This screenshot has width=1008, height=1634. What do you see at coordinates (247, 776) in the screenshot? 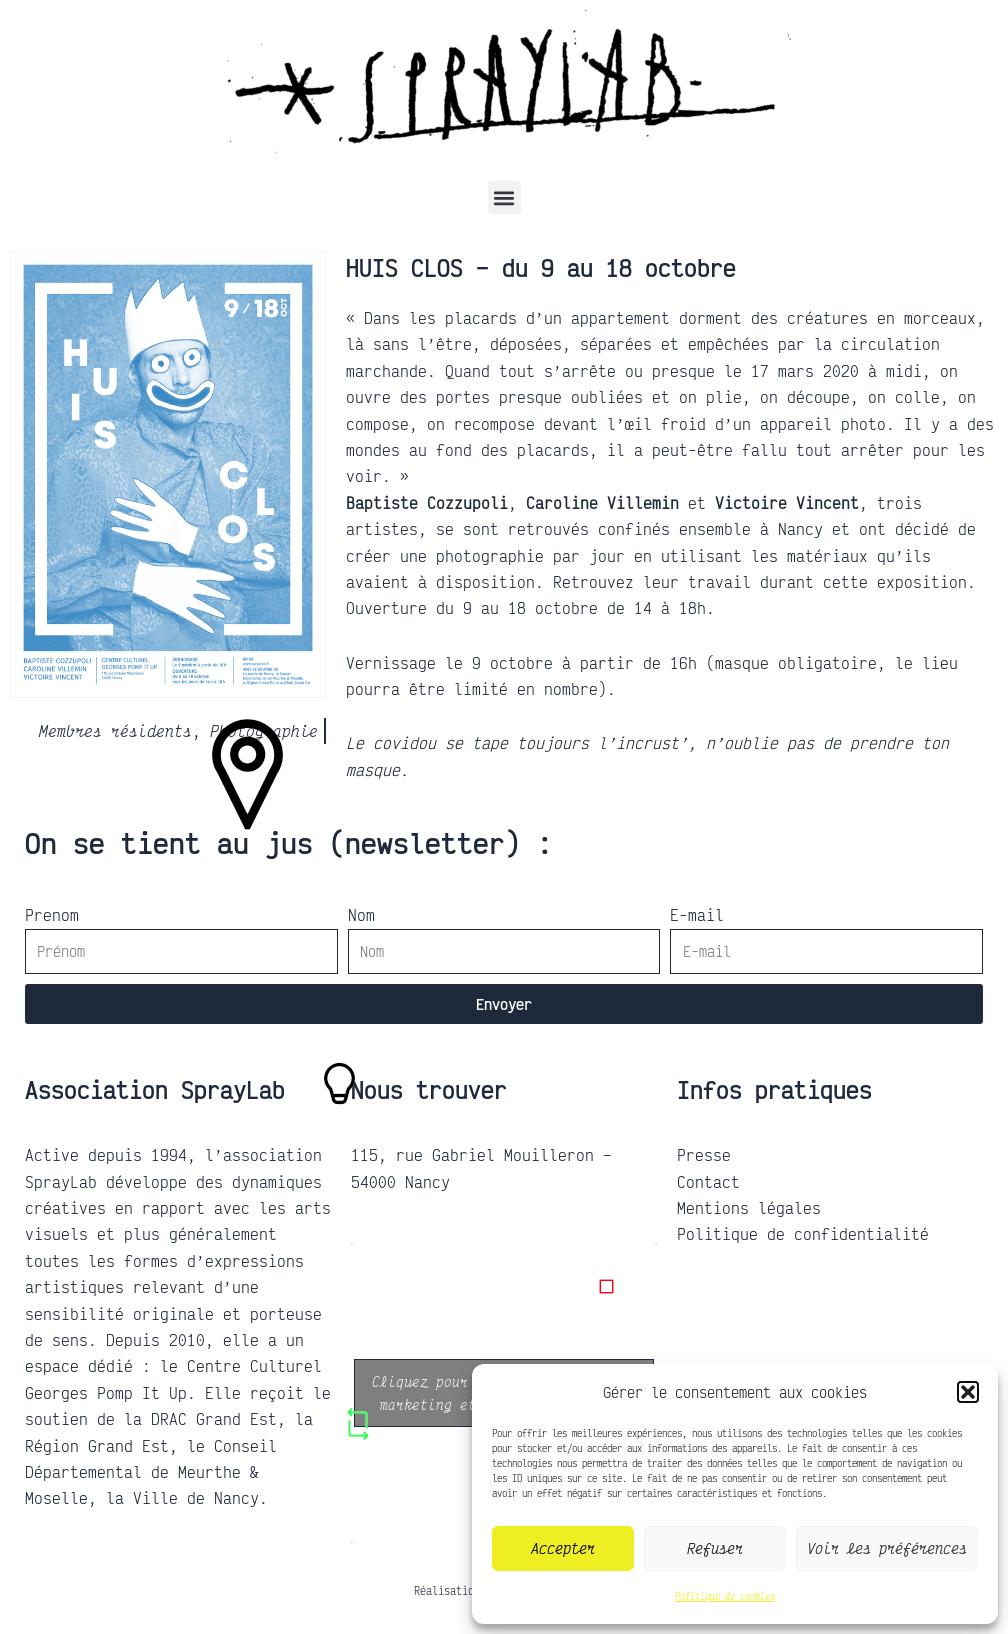
I see `view or set your current location` at bounding box center [247, 776].